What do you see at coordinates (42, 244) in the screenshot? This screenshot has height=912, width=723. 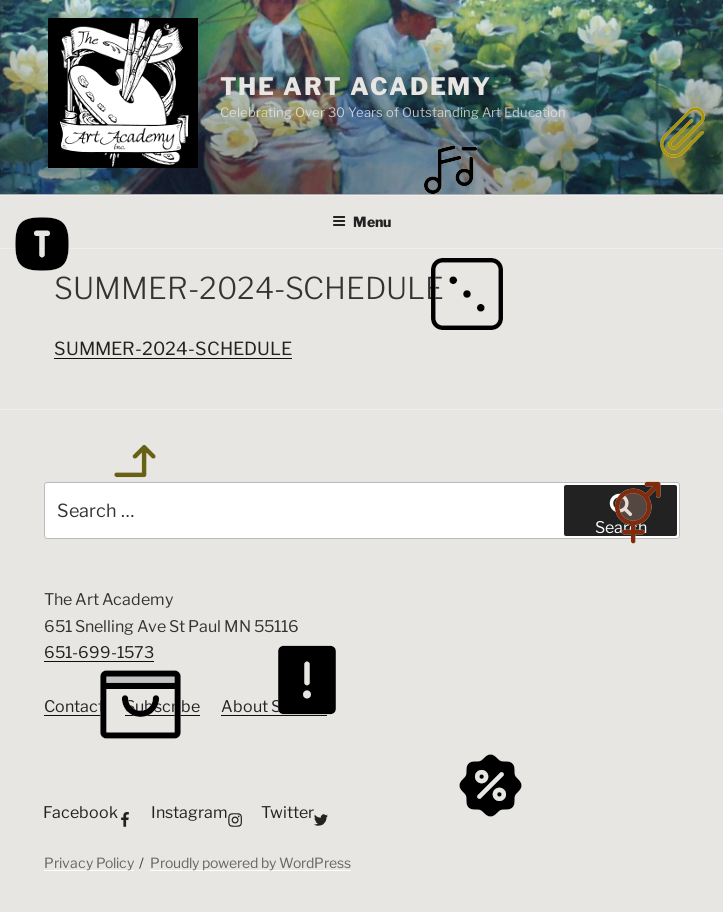 I see `text formatting or typography tool` at bounding box center [42, 244].